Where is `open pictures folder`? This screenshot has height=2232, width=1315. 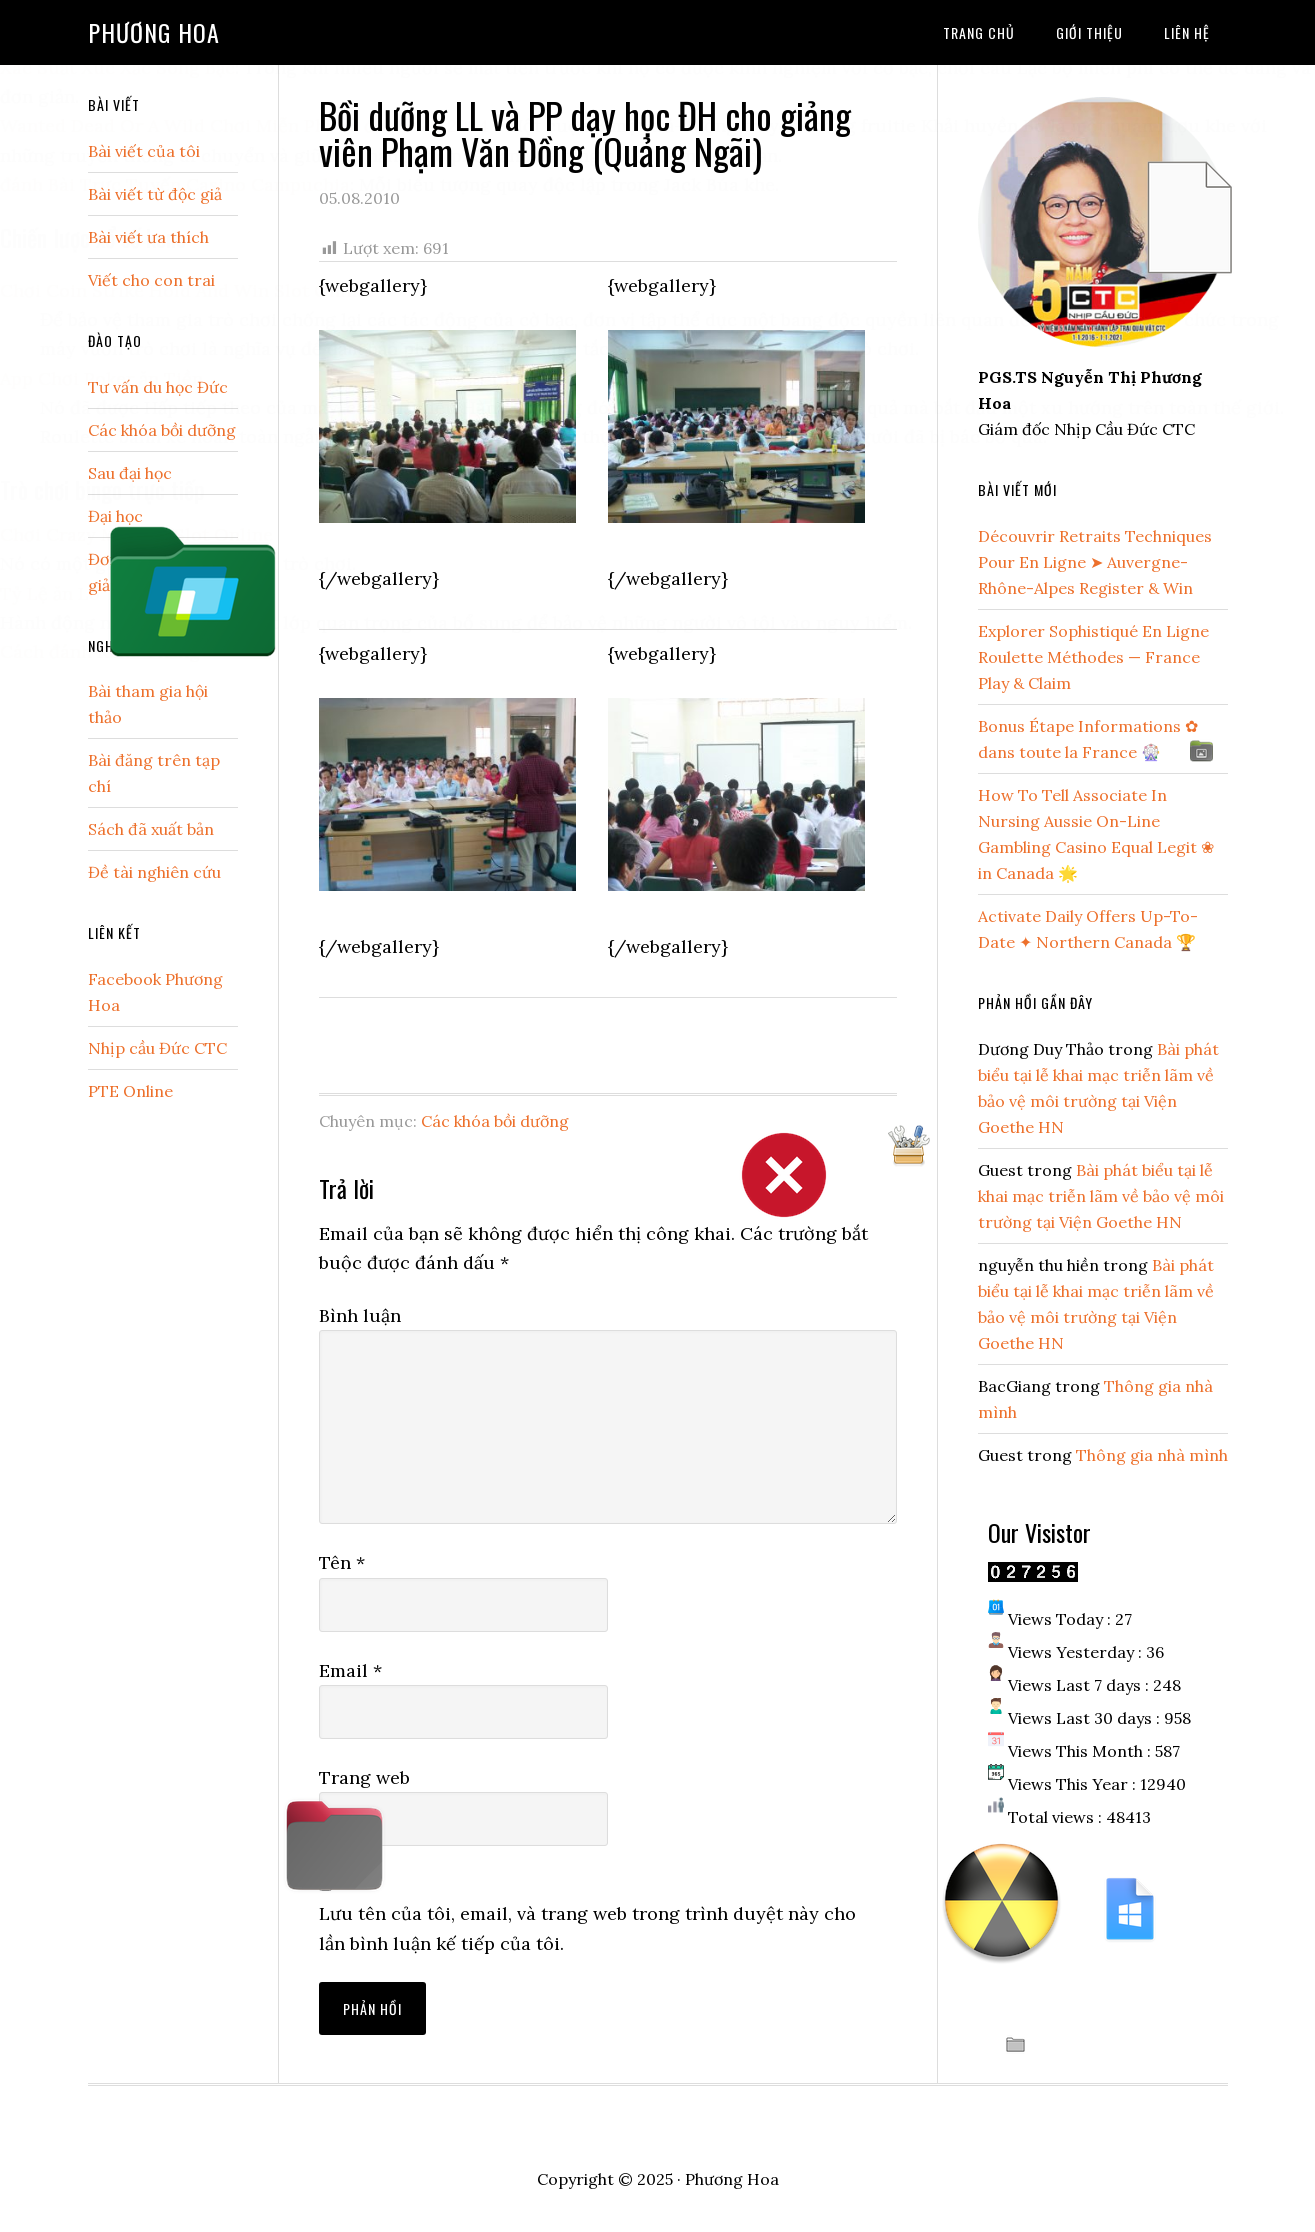
open pictures folder is located at coordinates (1201, 750).